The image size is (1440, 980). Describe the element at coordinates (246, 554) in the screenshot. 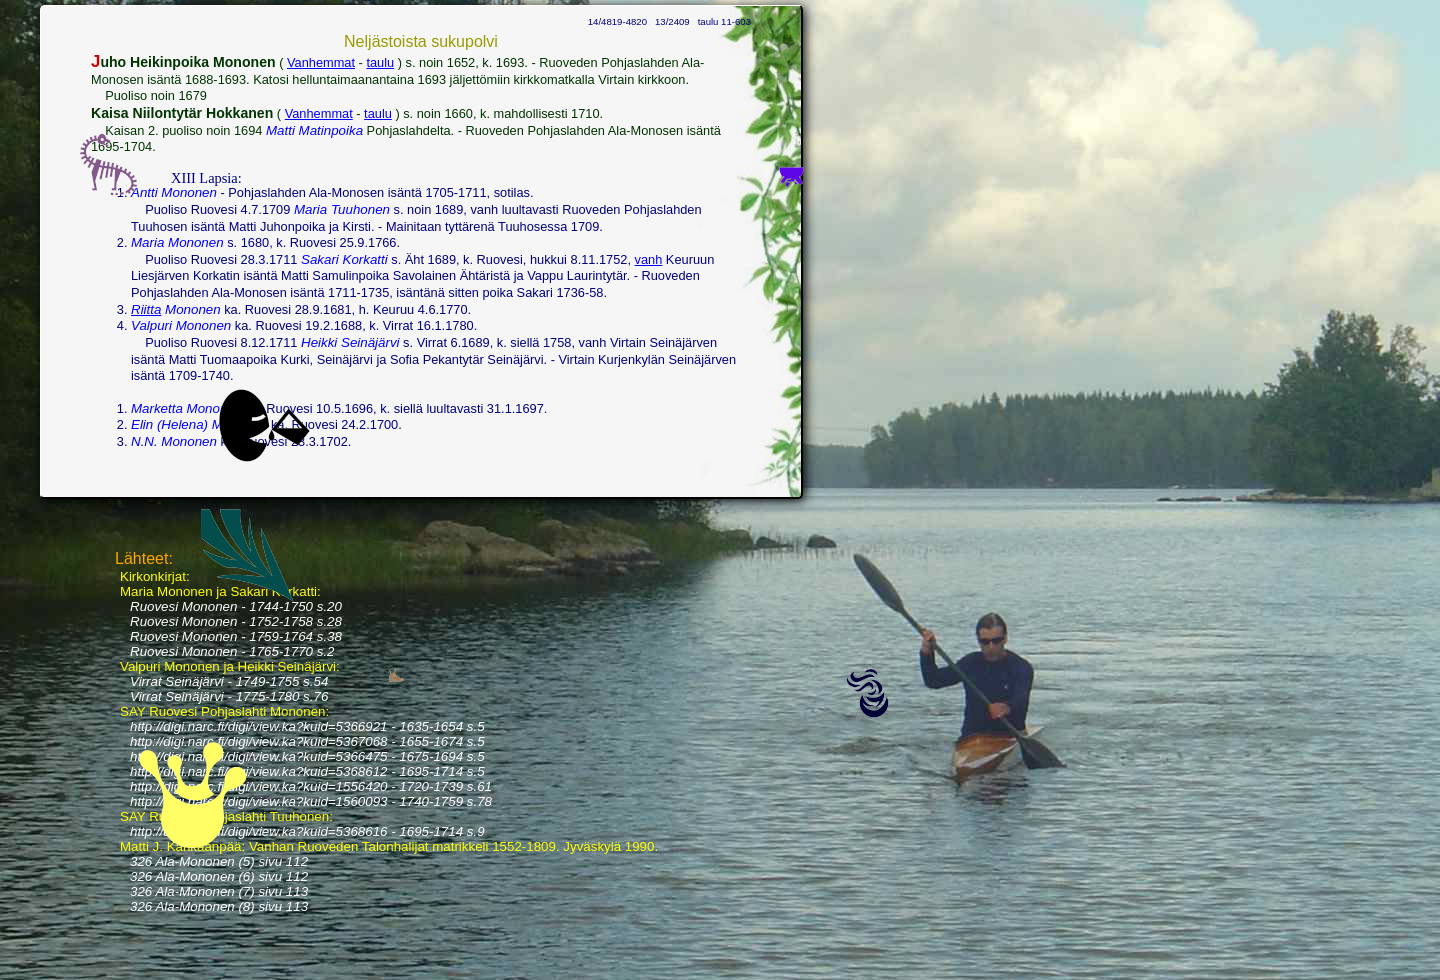

I see `damaged or broken projectile indicator` at that location.